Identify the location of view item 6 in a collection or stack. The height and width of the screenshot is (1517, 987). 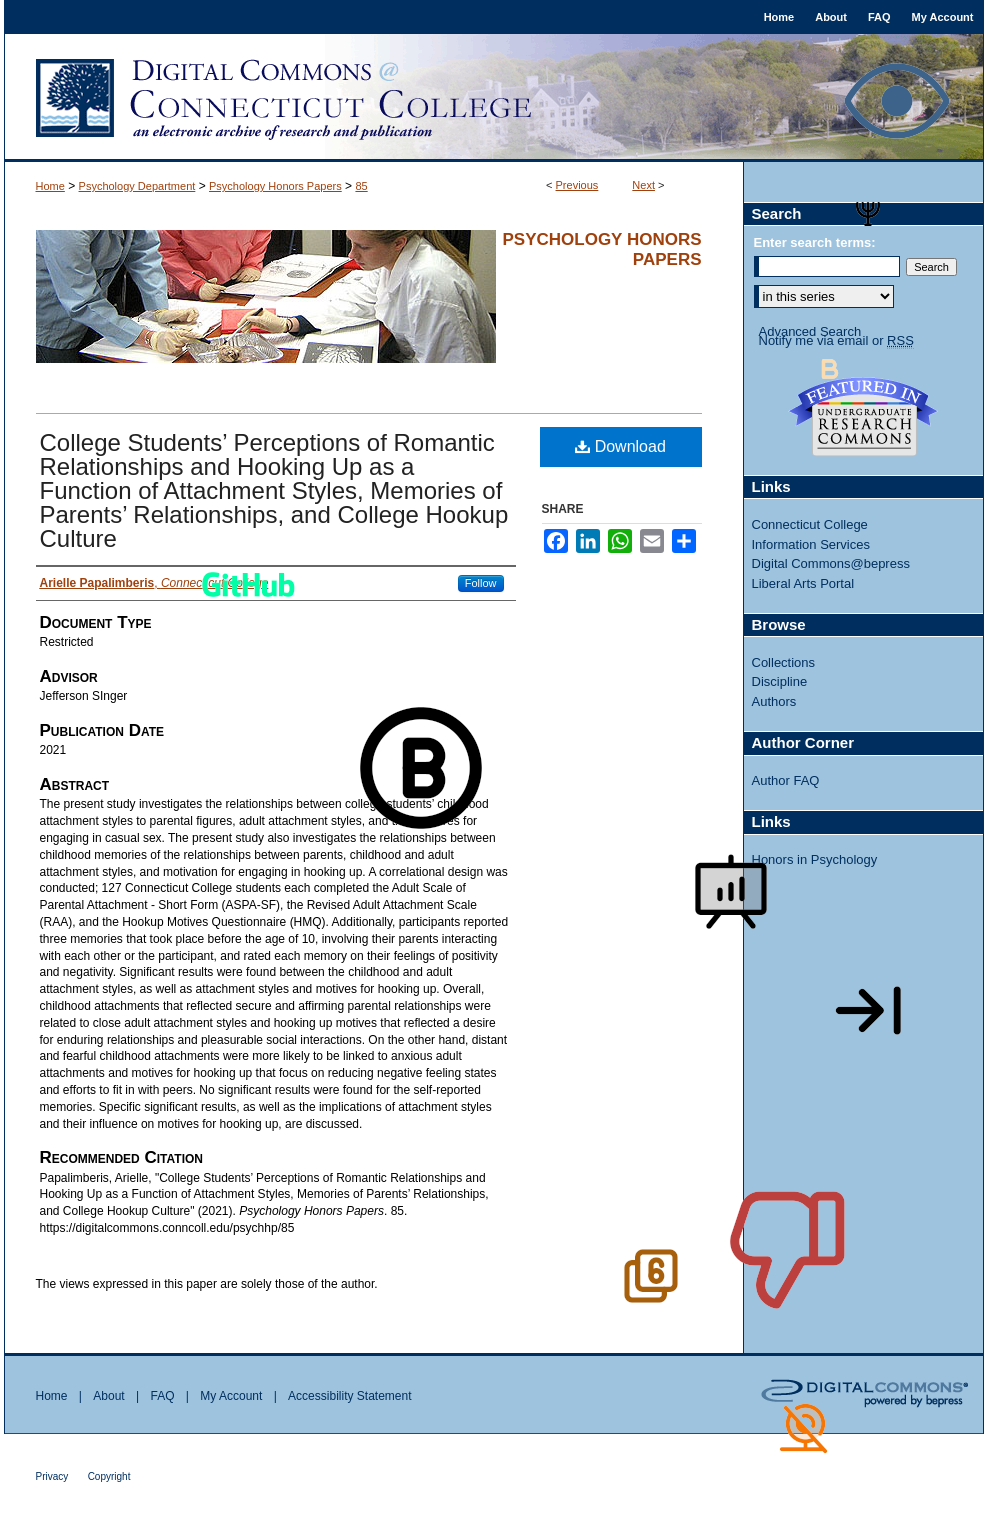
(651, 1276).